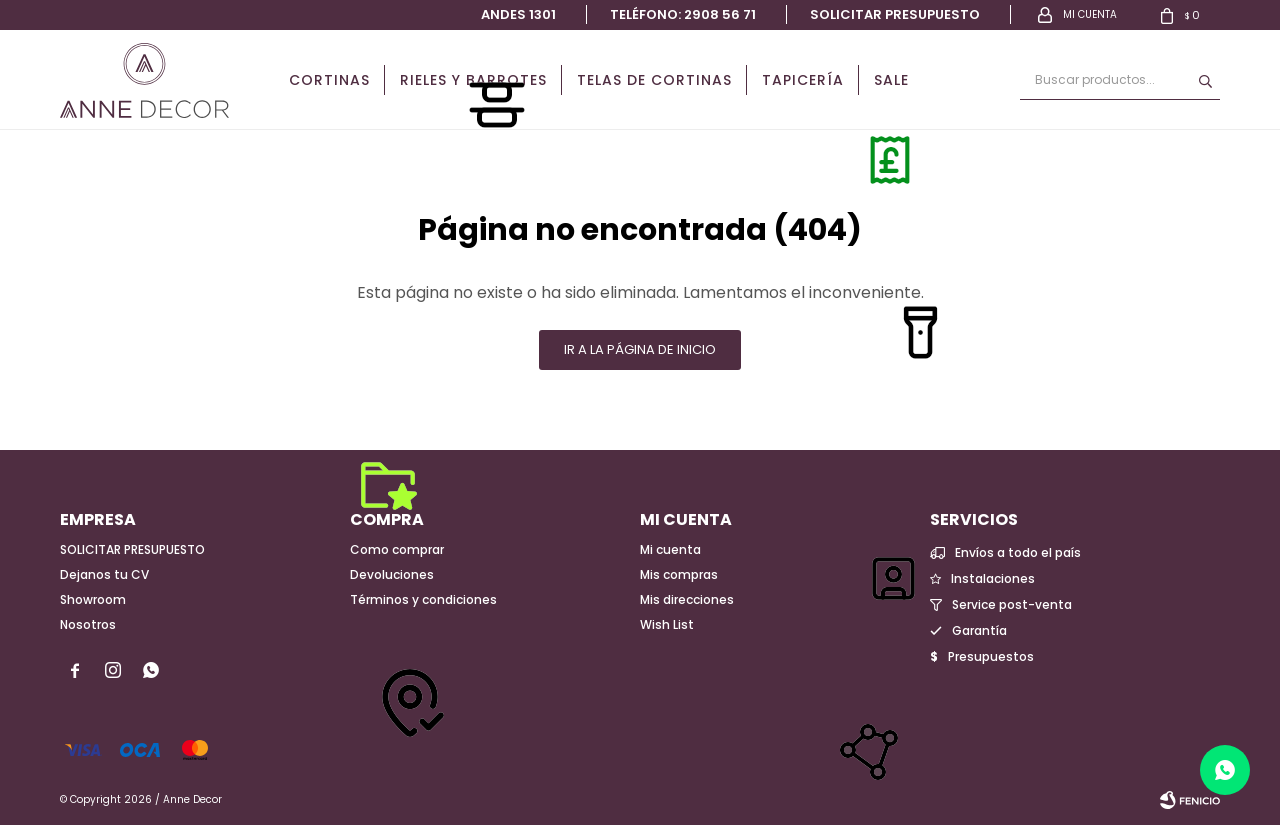  What do you see at coordinates (870, 752) in the screenshot?
I see `create a polygon shape` at bounding box center [870, 752].